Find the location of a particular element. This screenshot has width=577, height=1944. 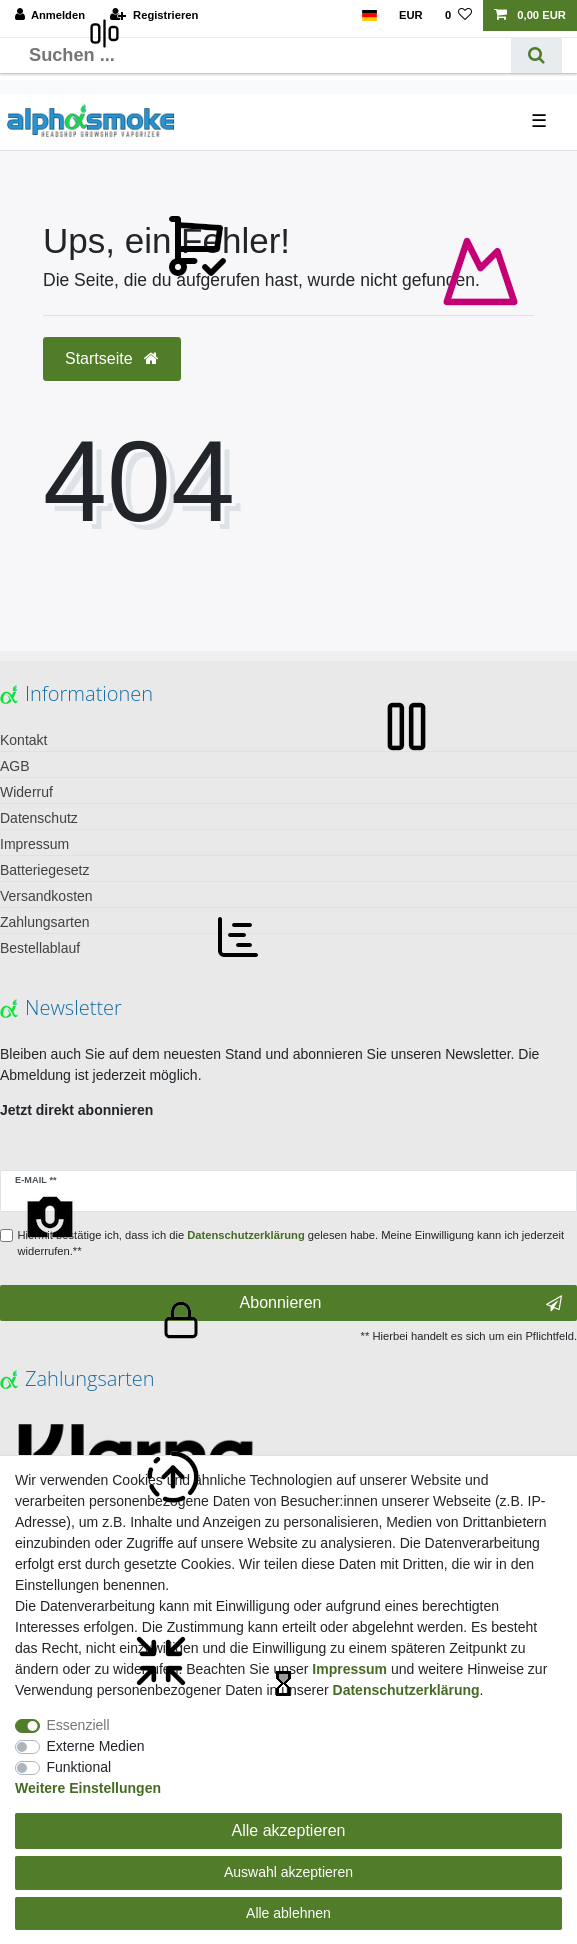

pause media playback is located at coordinates (406, 726).